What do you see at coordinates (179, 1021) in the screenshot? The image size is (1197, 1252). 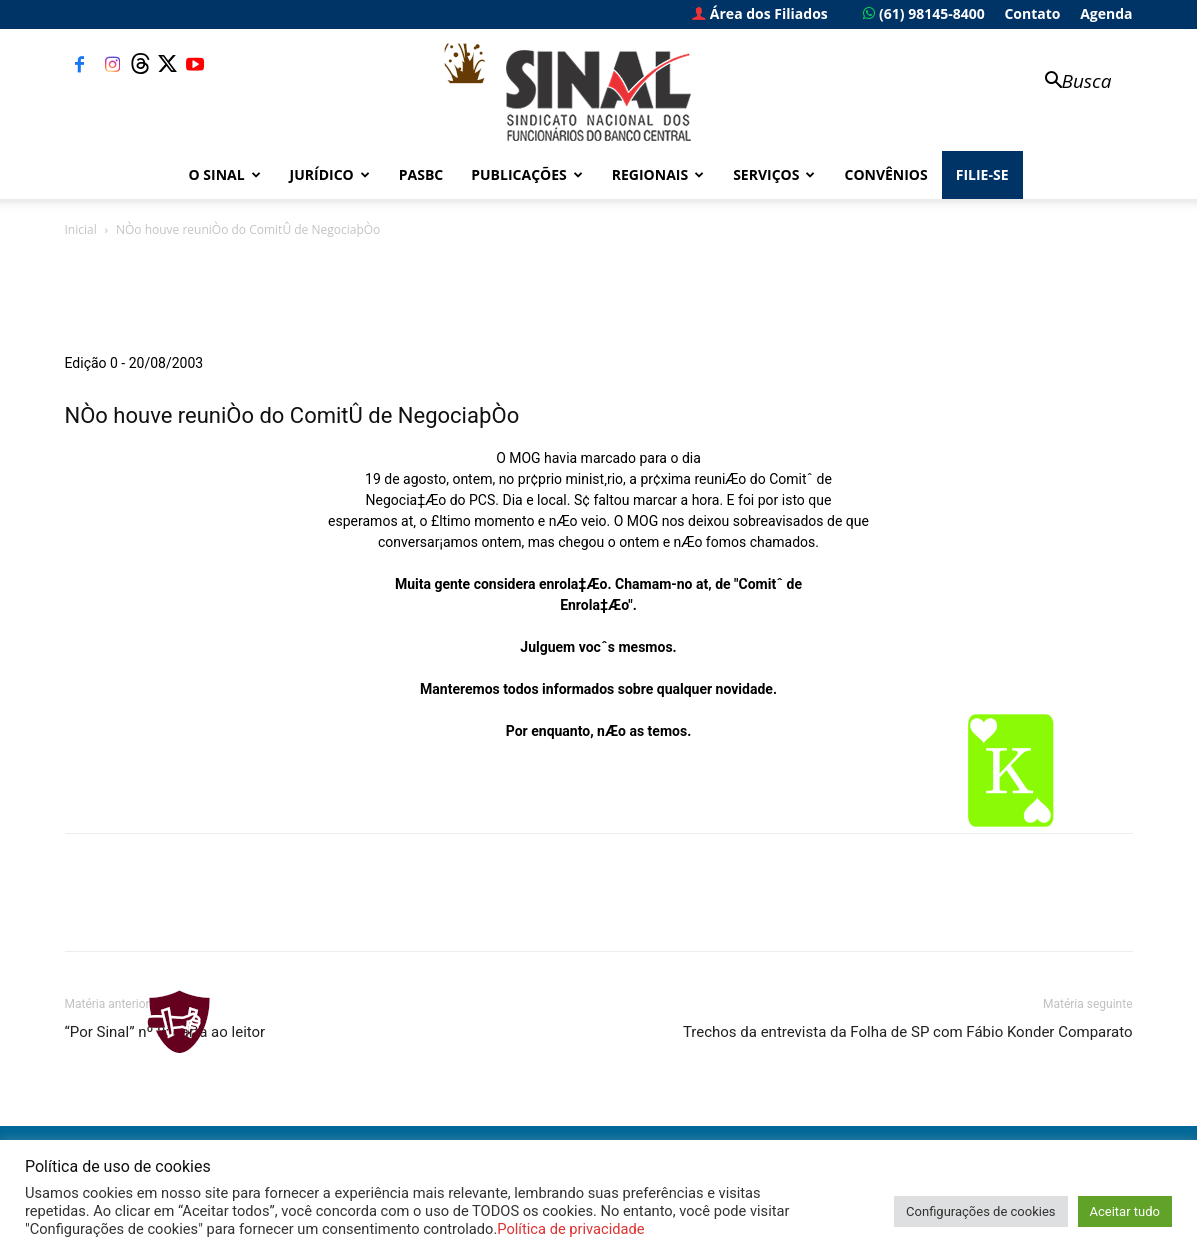 I see `equip or attach a shield to your character` at bounding box center [179, 1021].